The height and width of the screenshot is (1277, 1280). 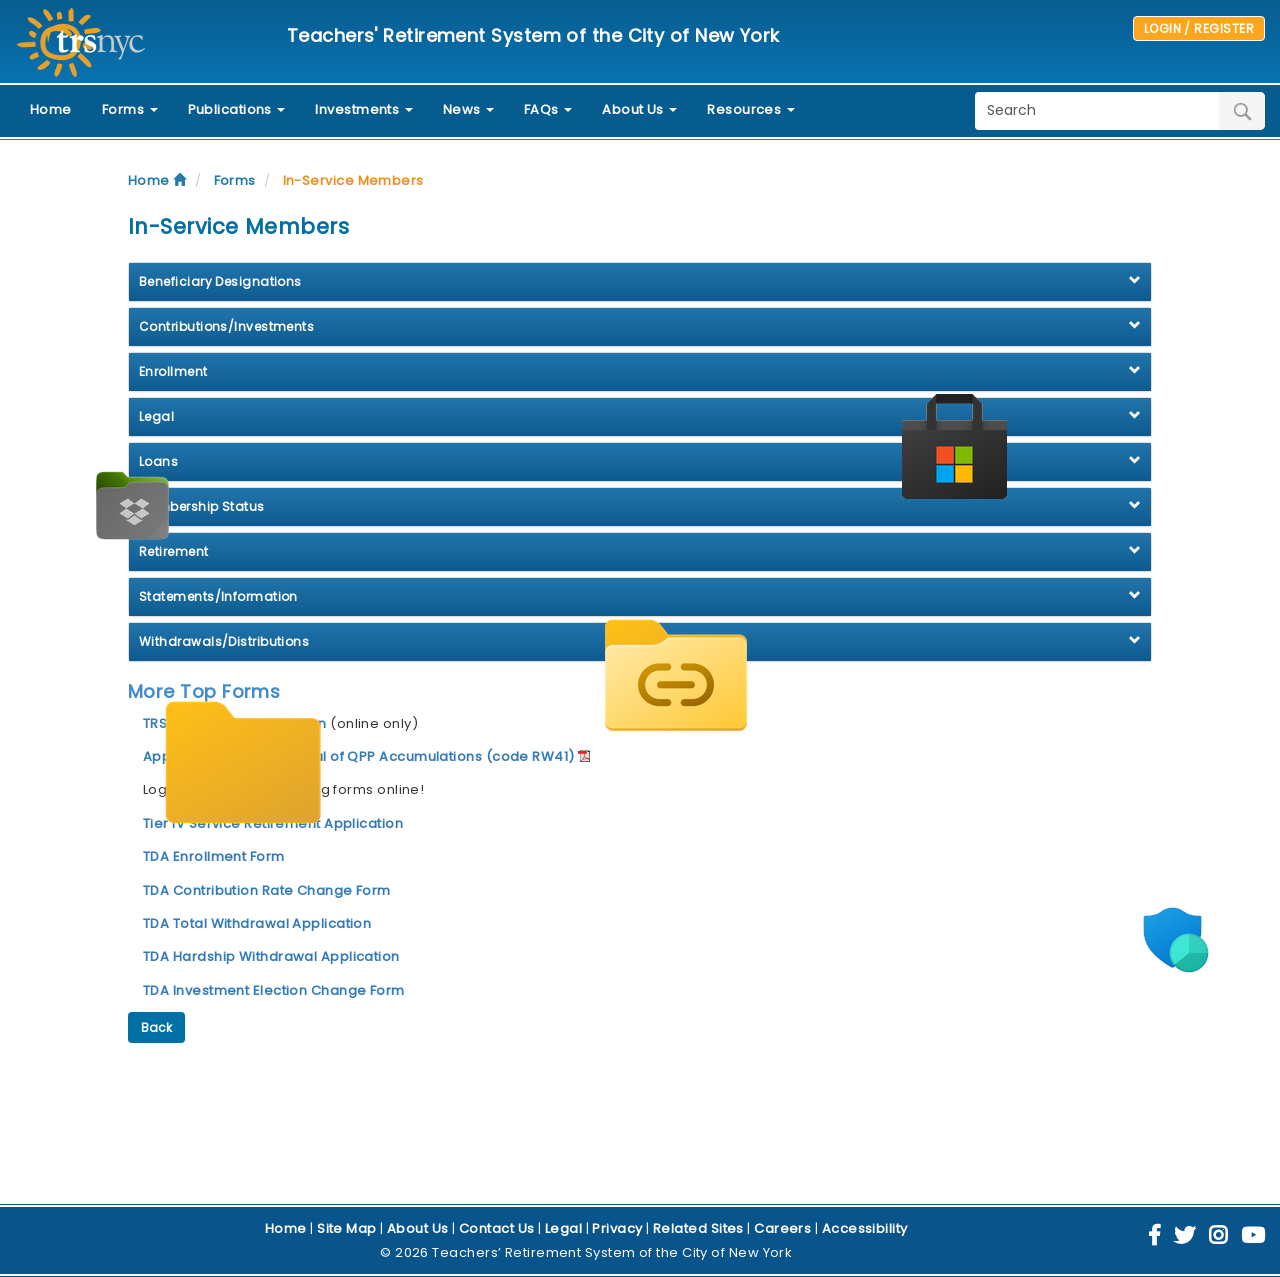 What do you see at coordinates (242, 766) in the screenshot?
I see `open liveback folder` at bounding box center [242, 766].